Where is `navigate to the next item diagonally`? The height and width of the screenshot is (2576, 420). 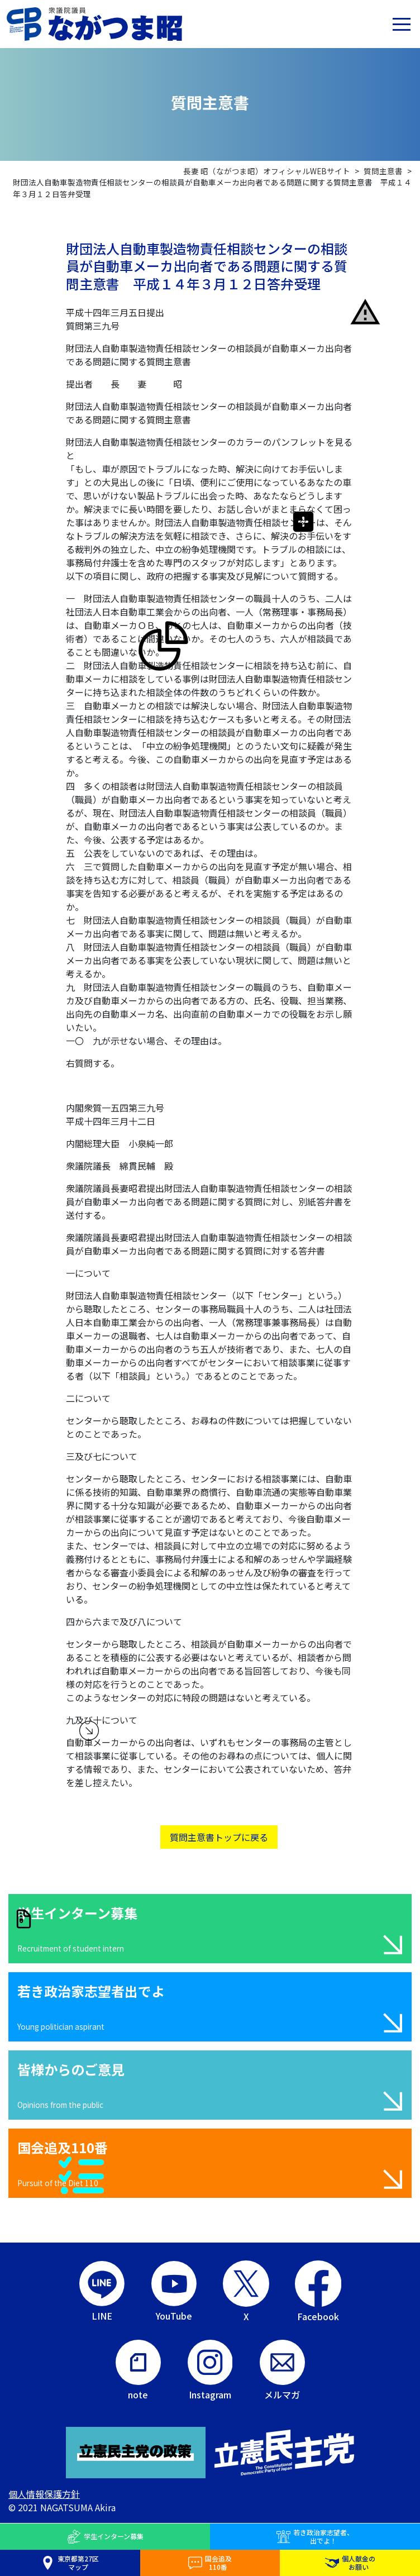 navigate to the next item diagonally is located at coordinates (89, 1730).